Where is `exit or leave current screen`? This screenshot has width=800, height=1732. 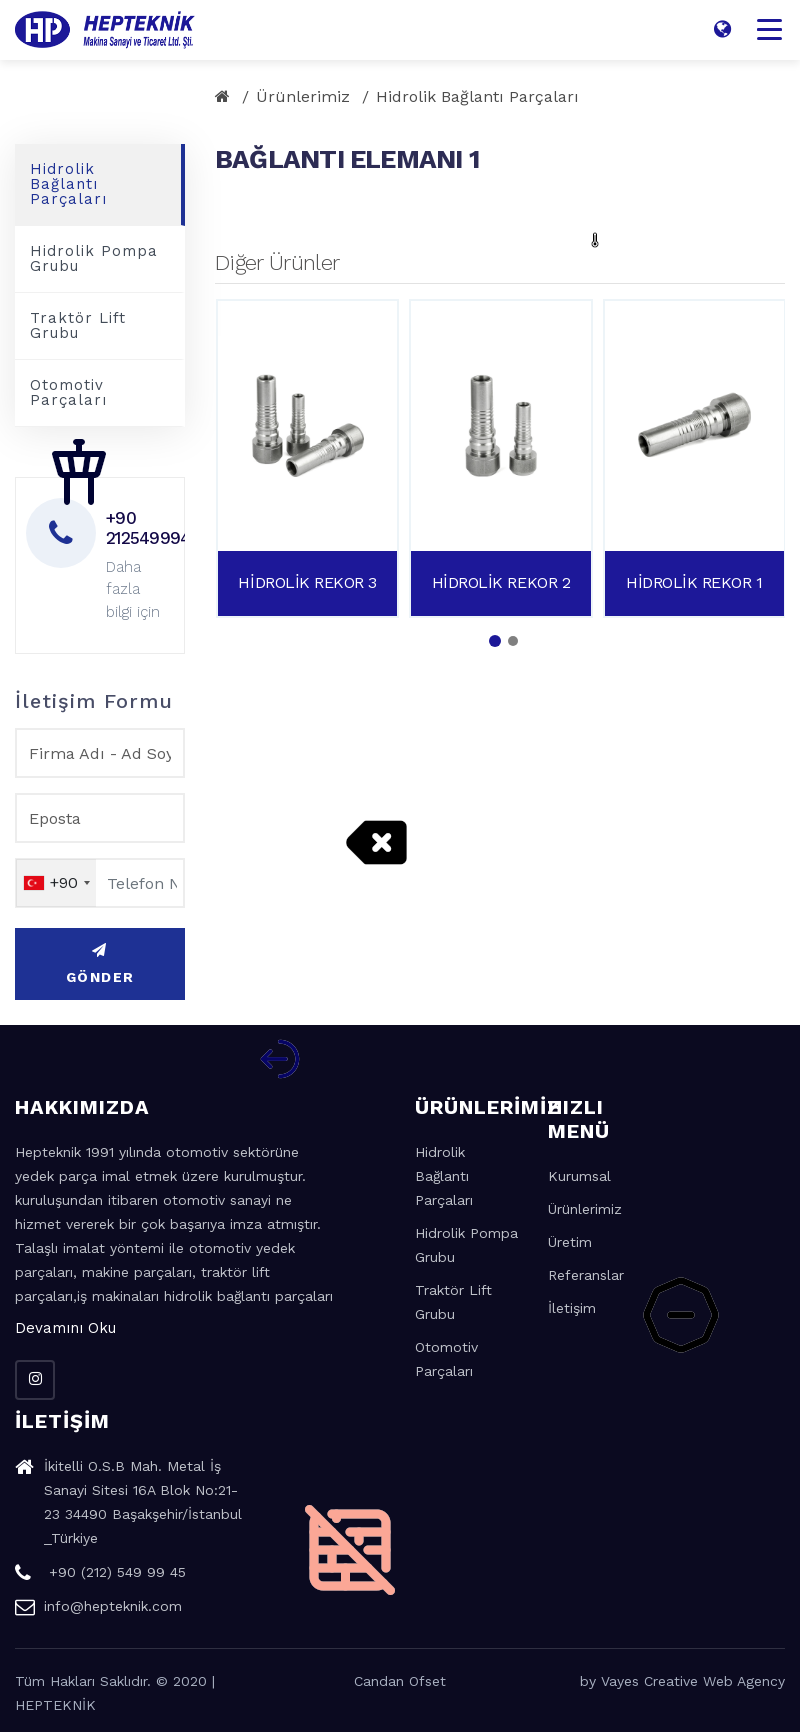 exit or leave current screen is located at coordinates (280, 1059).